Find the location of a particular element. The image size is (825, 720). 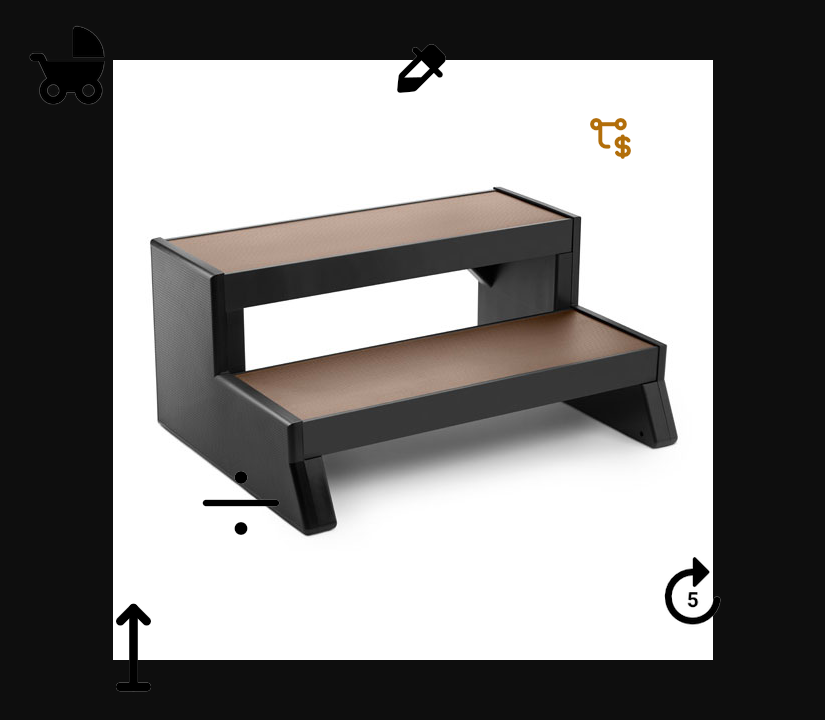

view transaction history is located at coordinates (610, 138).